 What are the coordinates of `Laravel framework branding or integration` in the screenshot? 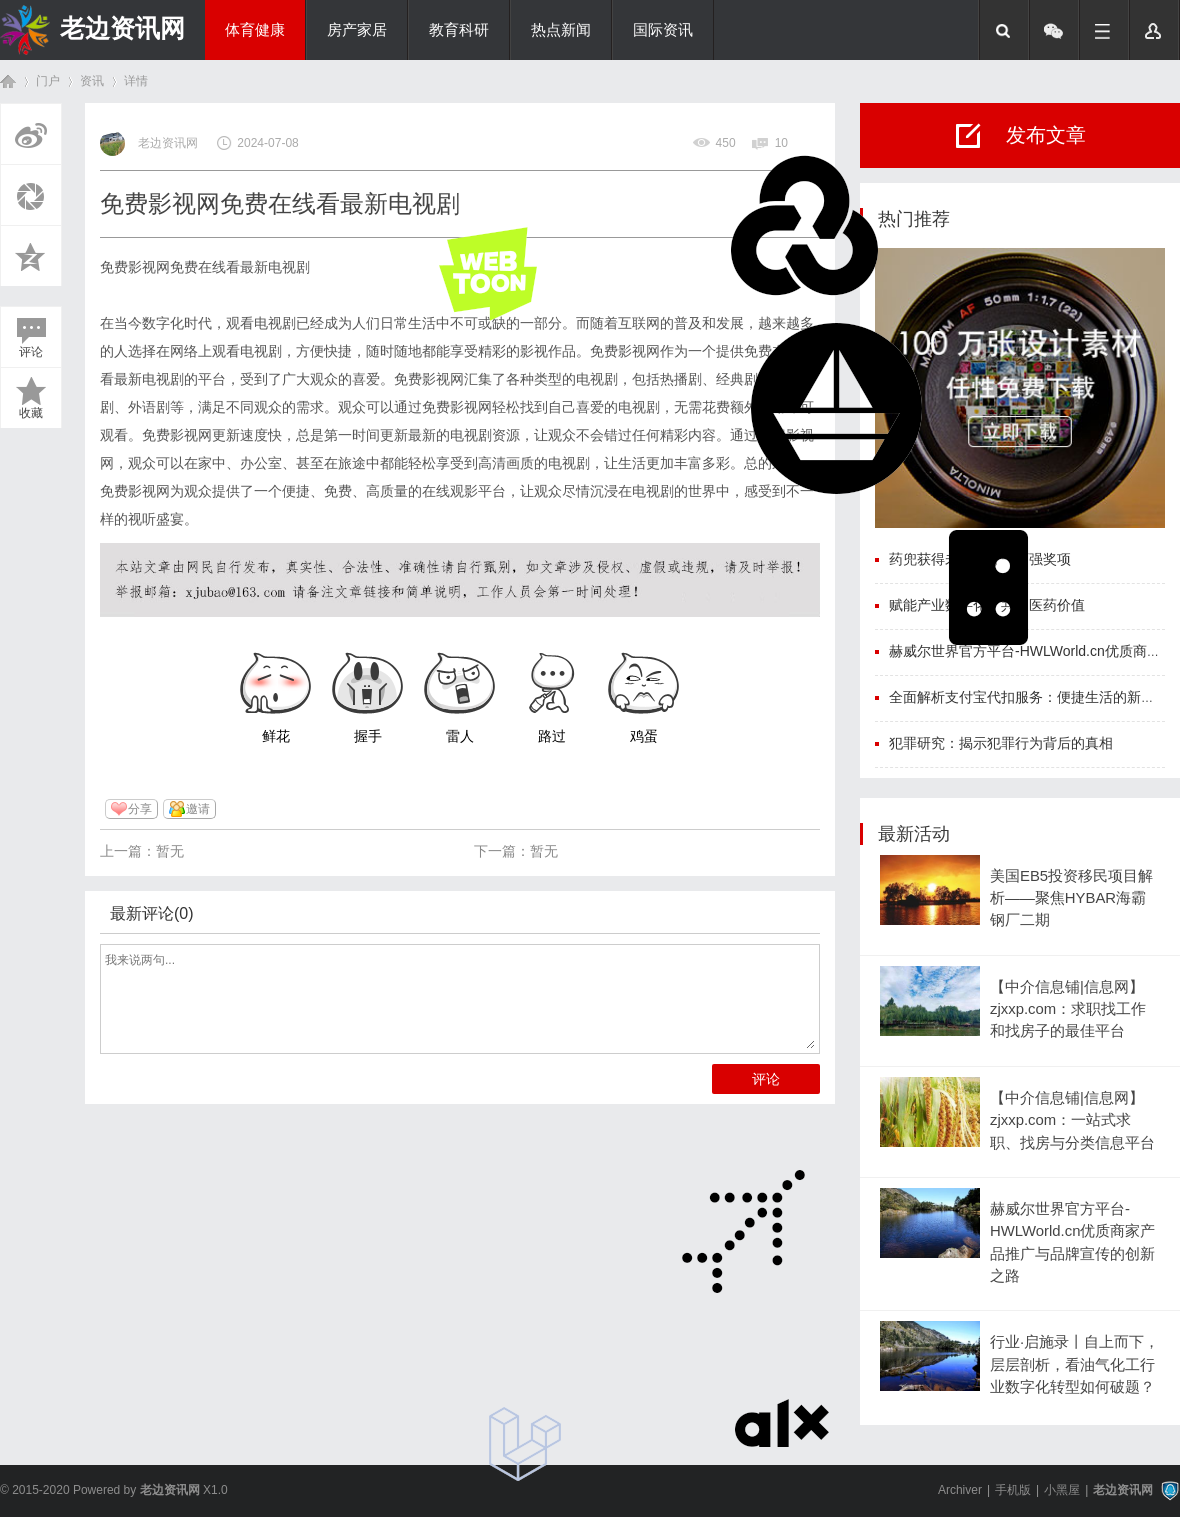 It's located at (525, 1444).